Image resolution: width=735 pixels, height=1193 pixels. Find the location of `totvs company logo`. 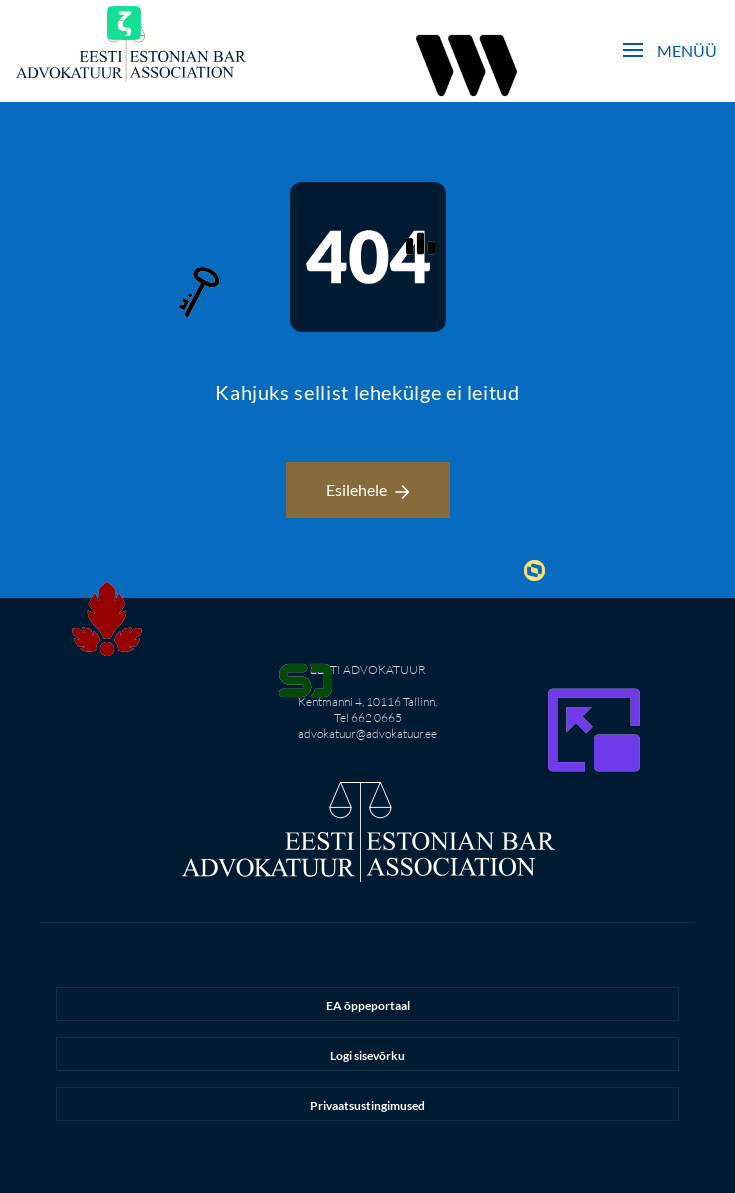

totvs company logo is located at coordinates (534, 570).